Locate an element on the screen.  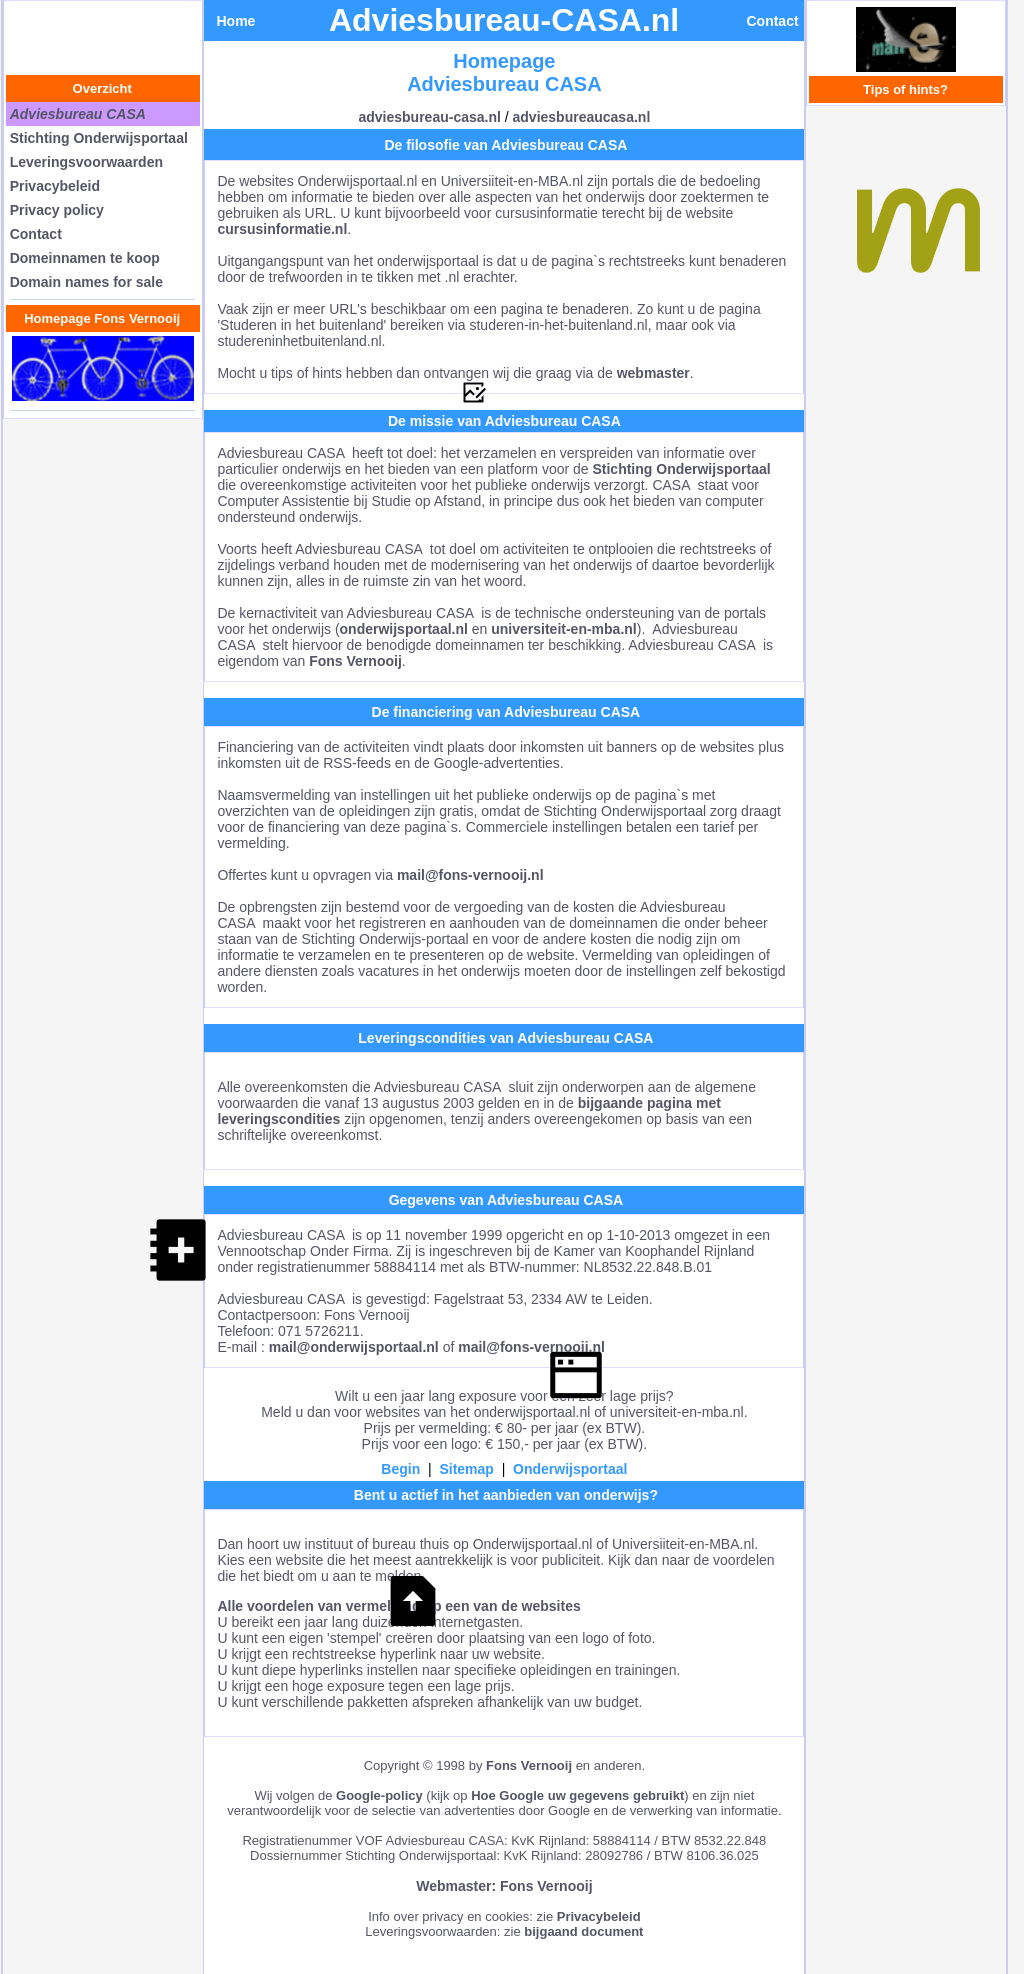
open a new browser window is located at coordinates (576, 1375).